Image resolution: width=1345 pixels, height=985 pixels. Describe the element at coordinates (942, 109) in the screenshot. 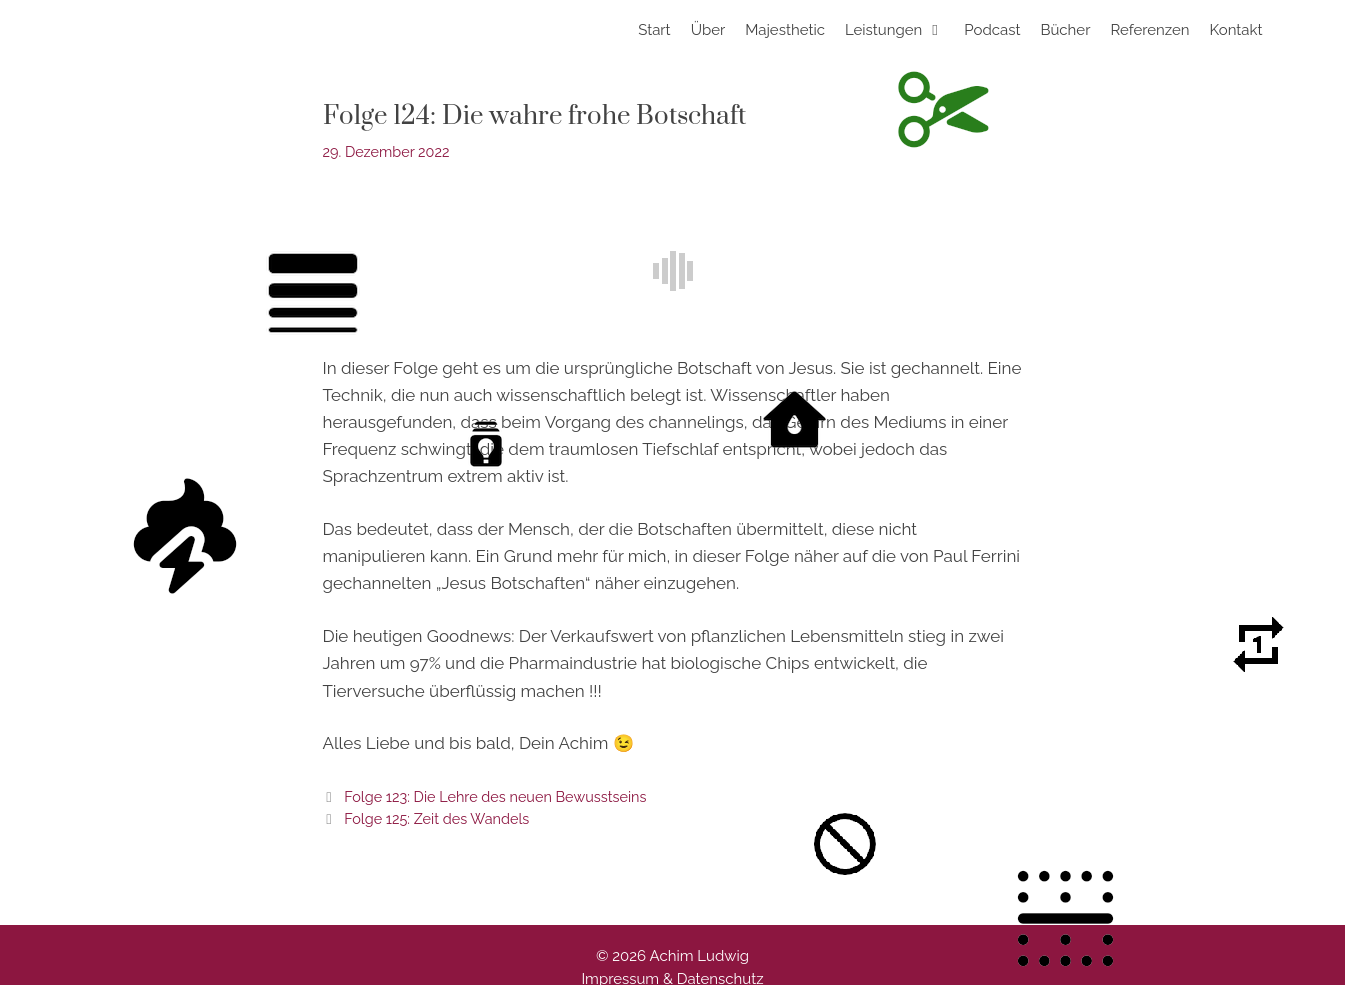

I see `cut selected content` at that location.